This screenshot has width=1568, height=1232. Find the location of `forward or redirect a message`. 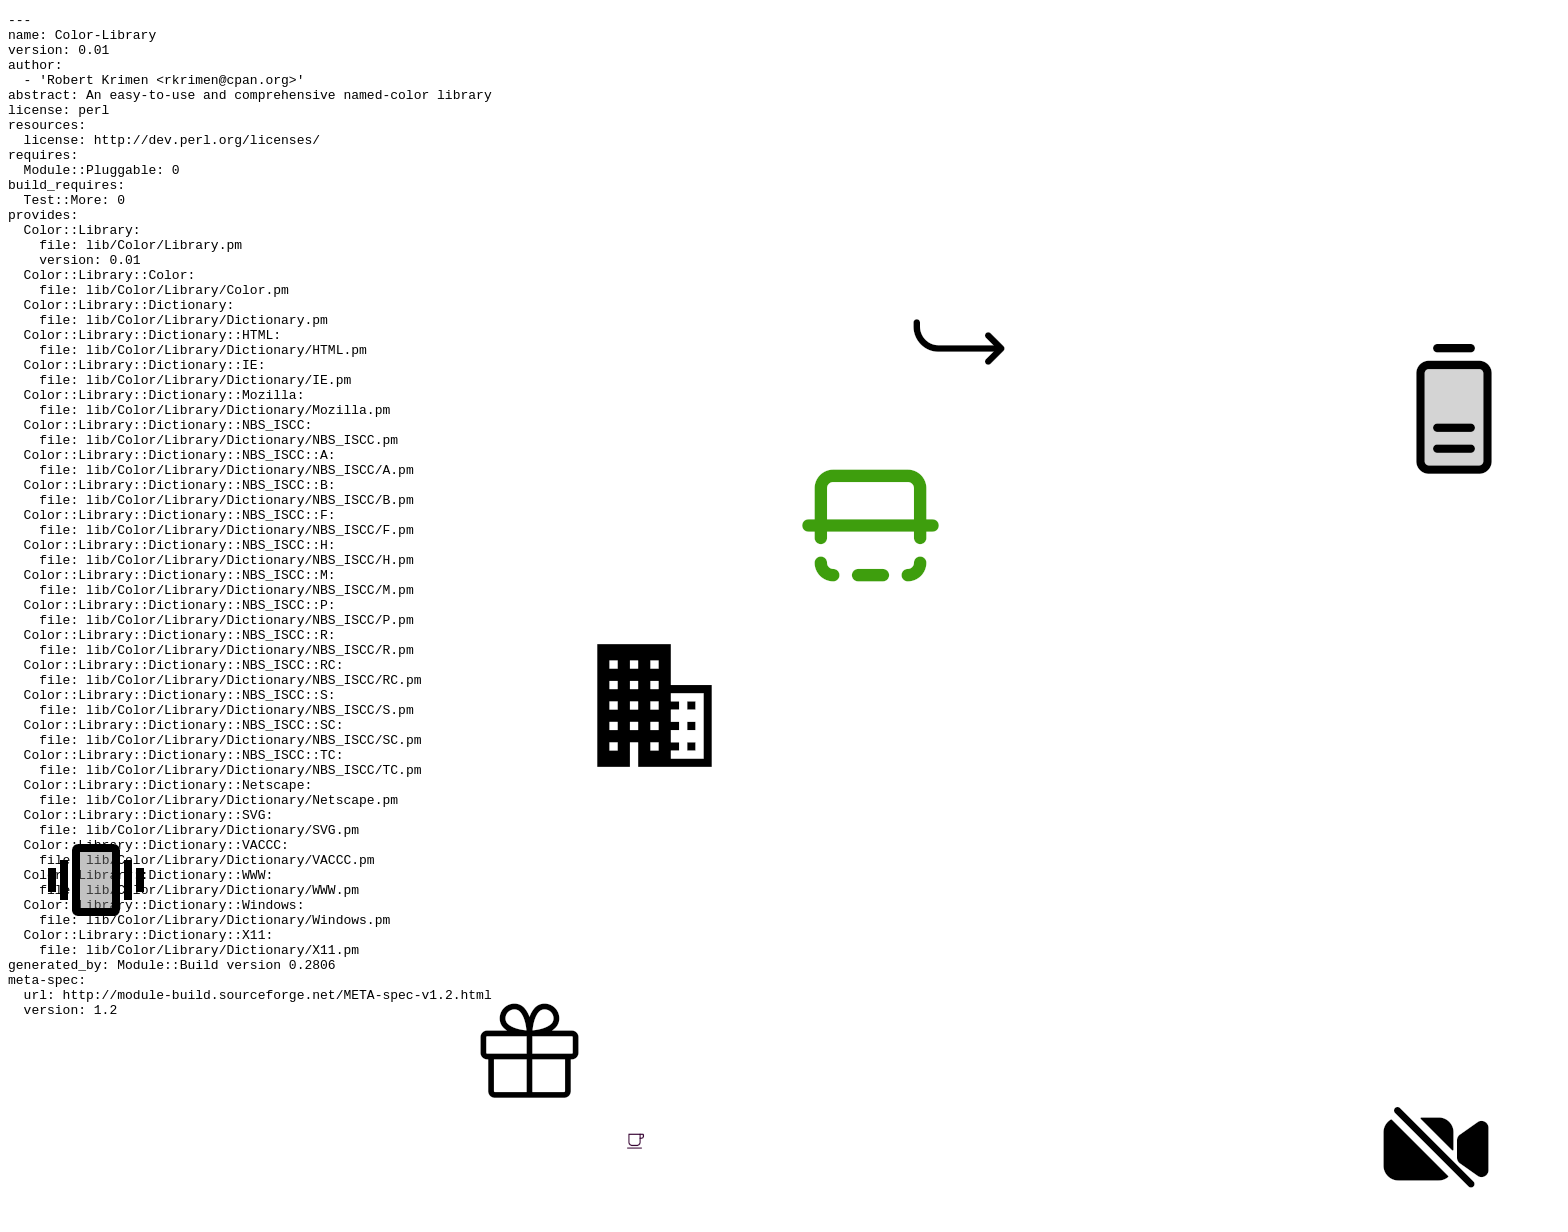

forward or redirect a message is located at coordinates (959, 342).